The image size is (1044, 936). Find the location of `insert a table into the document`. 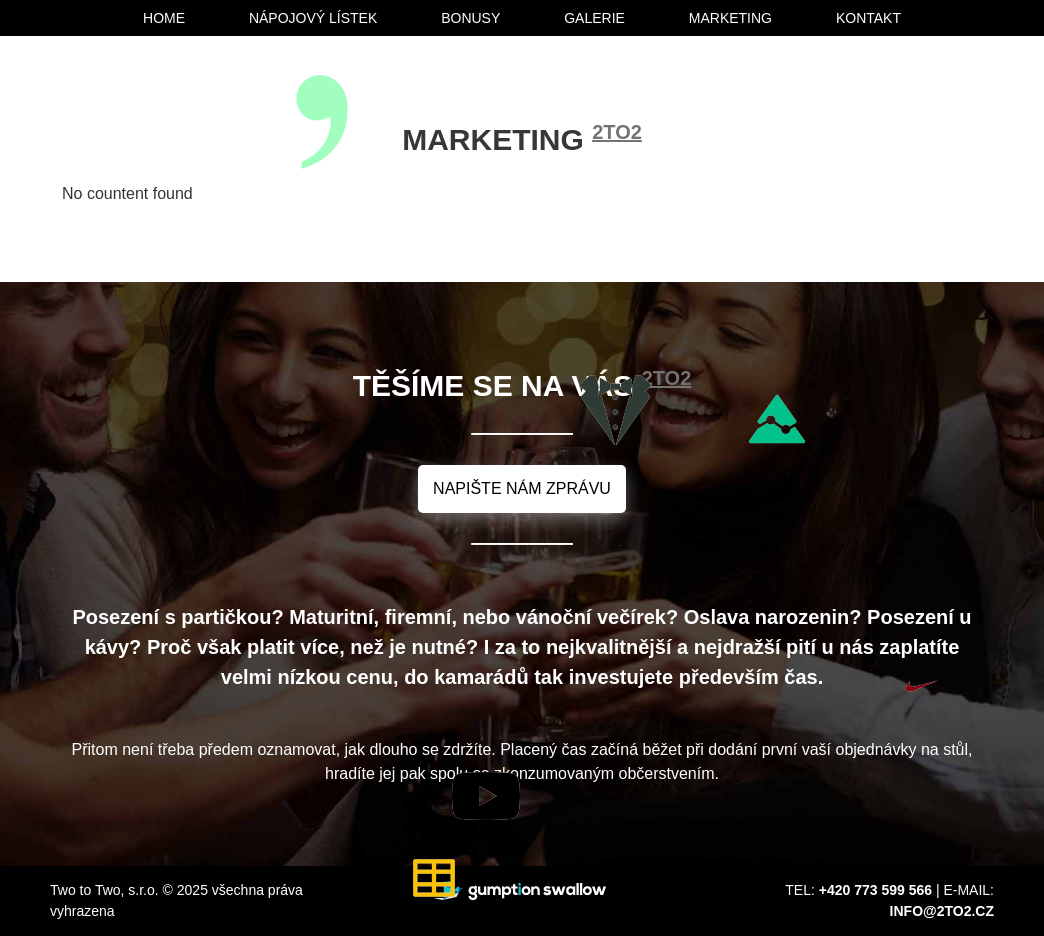

insert a table into the document is located at coordinates (434, 878).